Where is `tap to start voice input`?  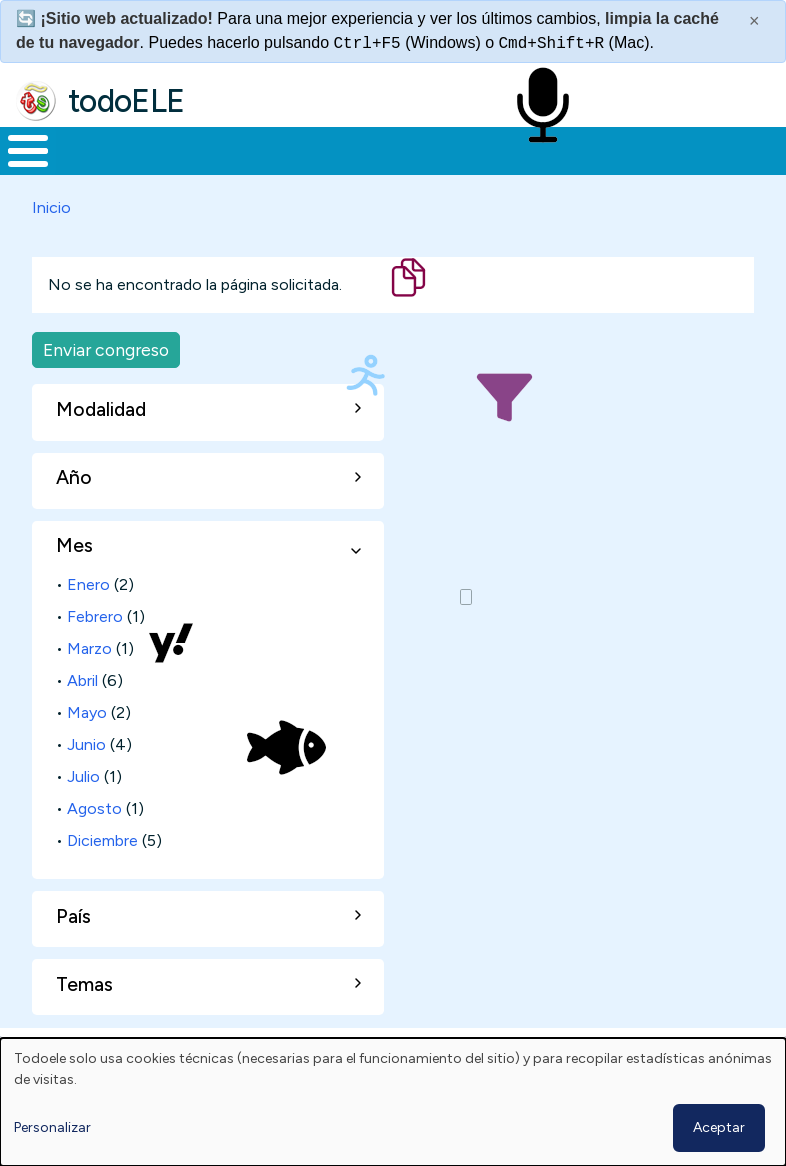 tap to start voice input is located at coordinates (543, 105).